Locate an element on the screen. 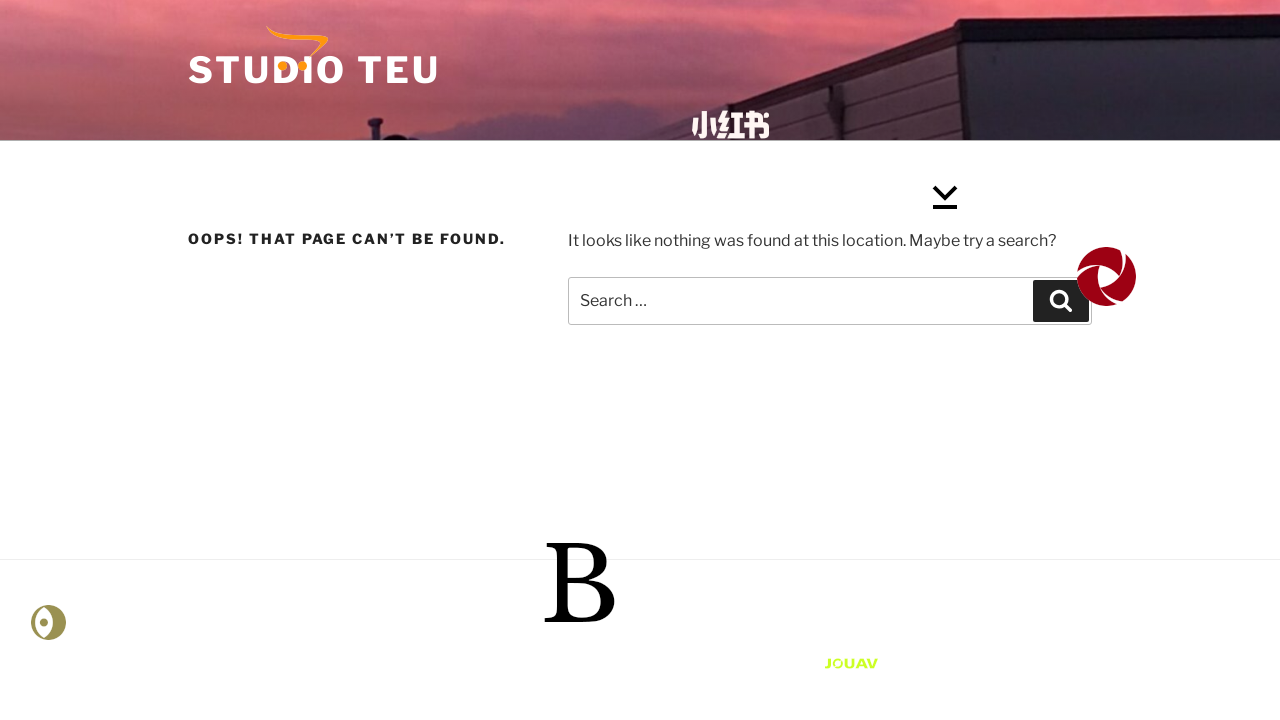 This screenshot has height=720, width=1280. visit the OpenCart e-commerce platform is located at coordinates (297, 48).